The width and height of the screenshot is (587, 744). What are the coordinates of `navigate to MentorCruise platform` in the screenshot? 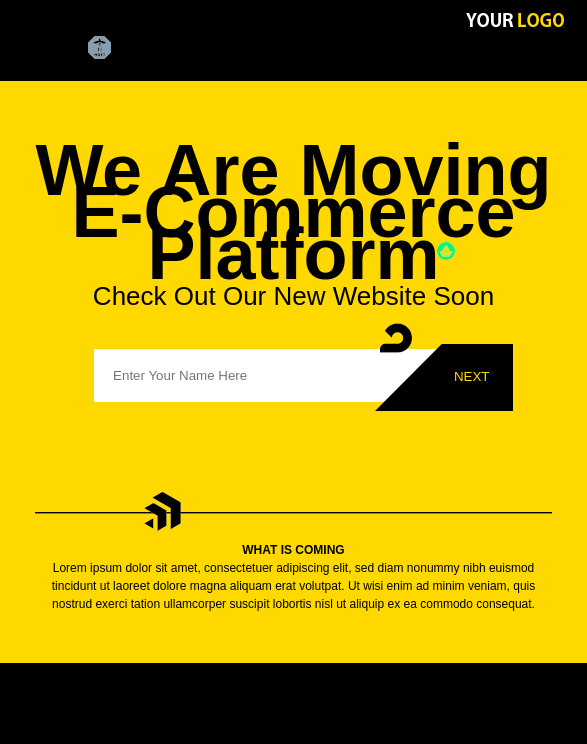 It's located at (446, 251).